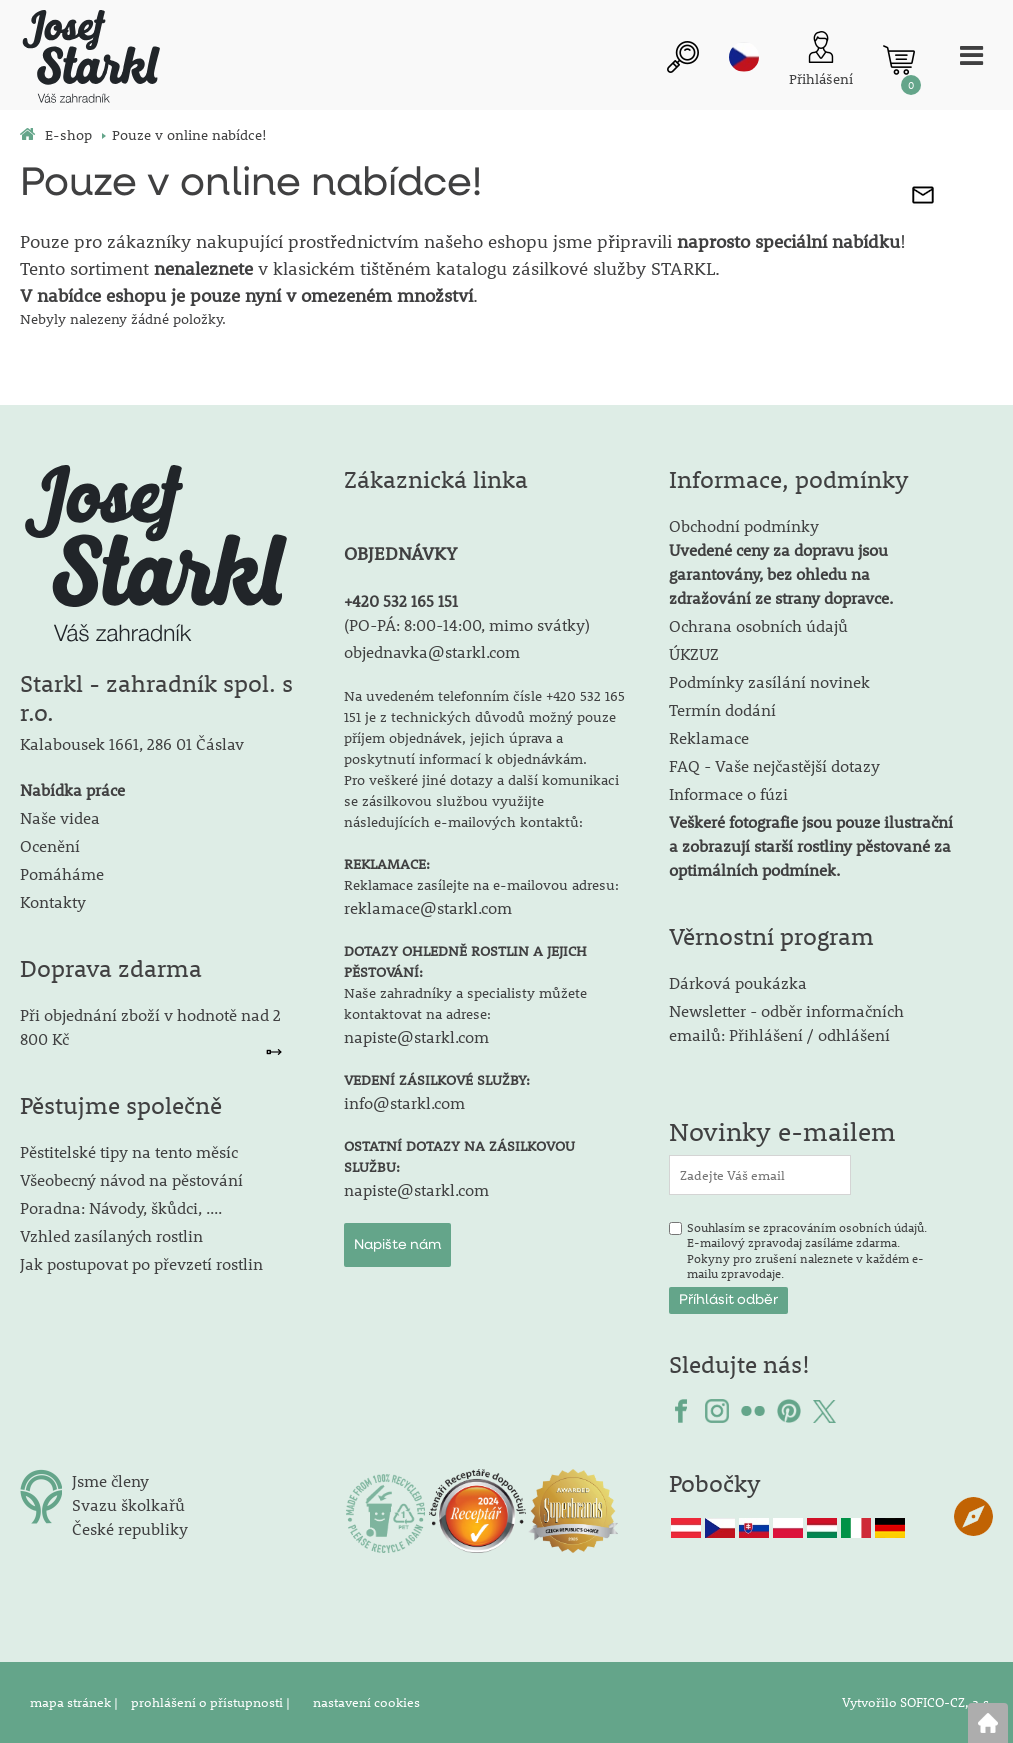 This screenshot has width=1013, height=1743. What do you see at coordinates (274, 1052) in the screenshot?
I see `move item to the right` at bounding box center [274, 1052].